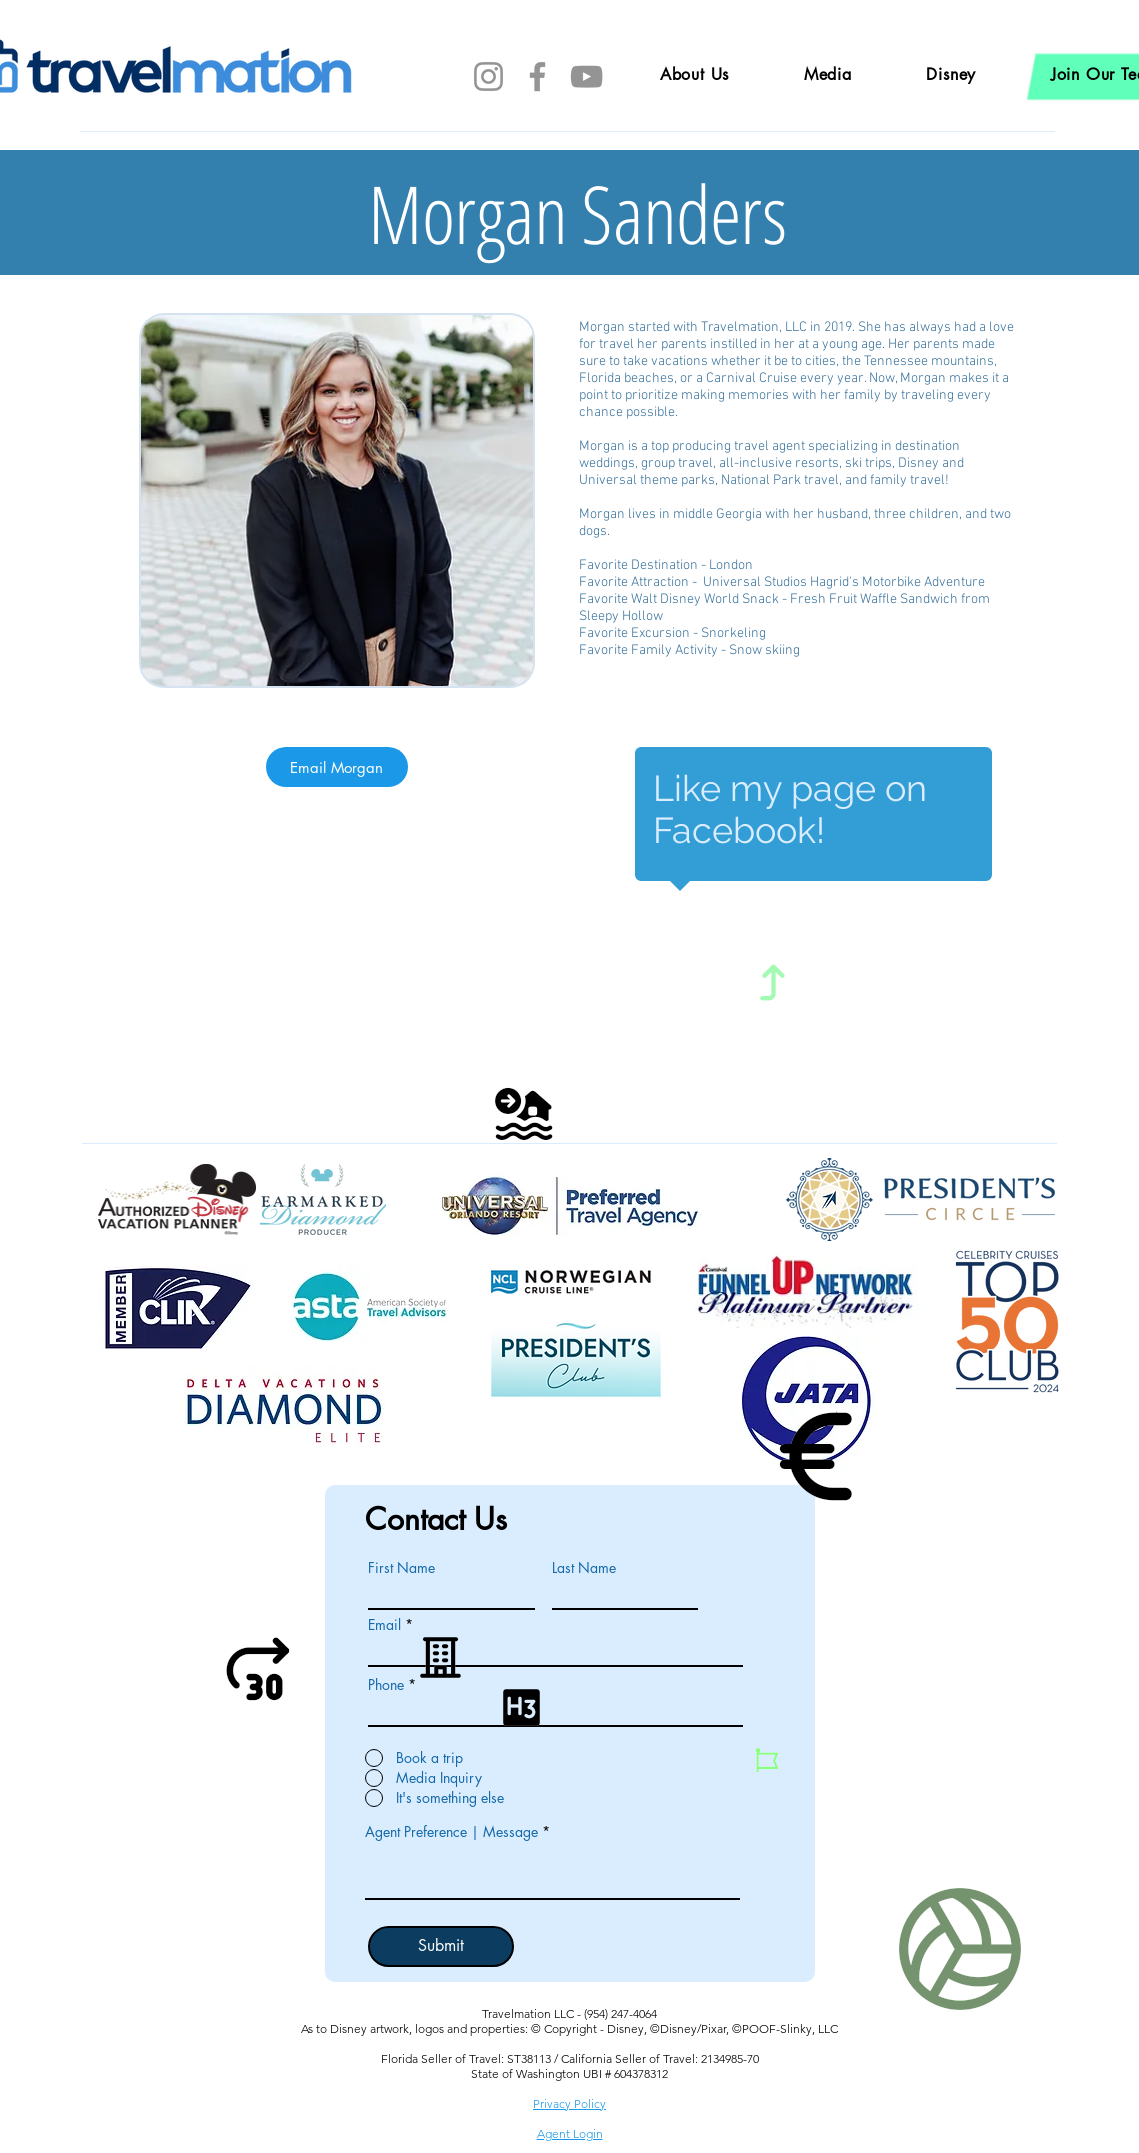  Describe the element at coordinates (820, 1456) in the screenshot. I see `view price in euros` at that location.